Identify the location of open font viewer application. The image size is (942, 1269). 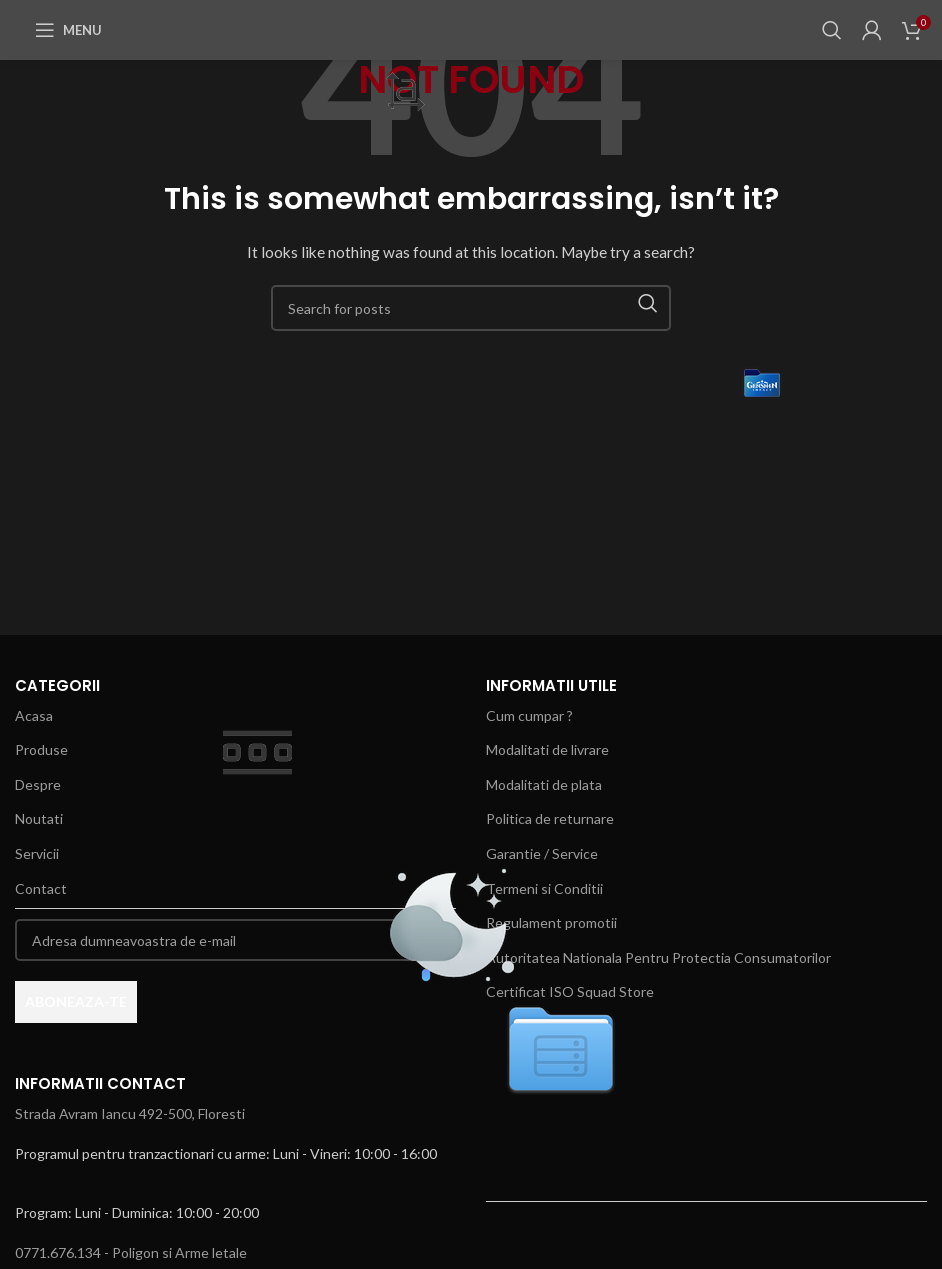
(404, 92).